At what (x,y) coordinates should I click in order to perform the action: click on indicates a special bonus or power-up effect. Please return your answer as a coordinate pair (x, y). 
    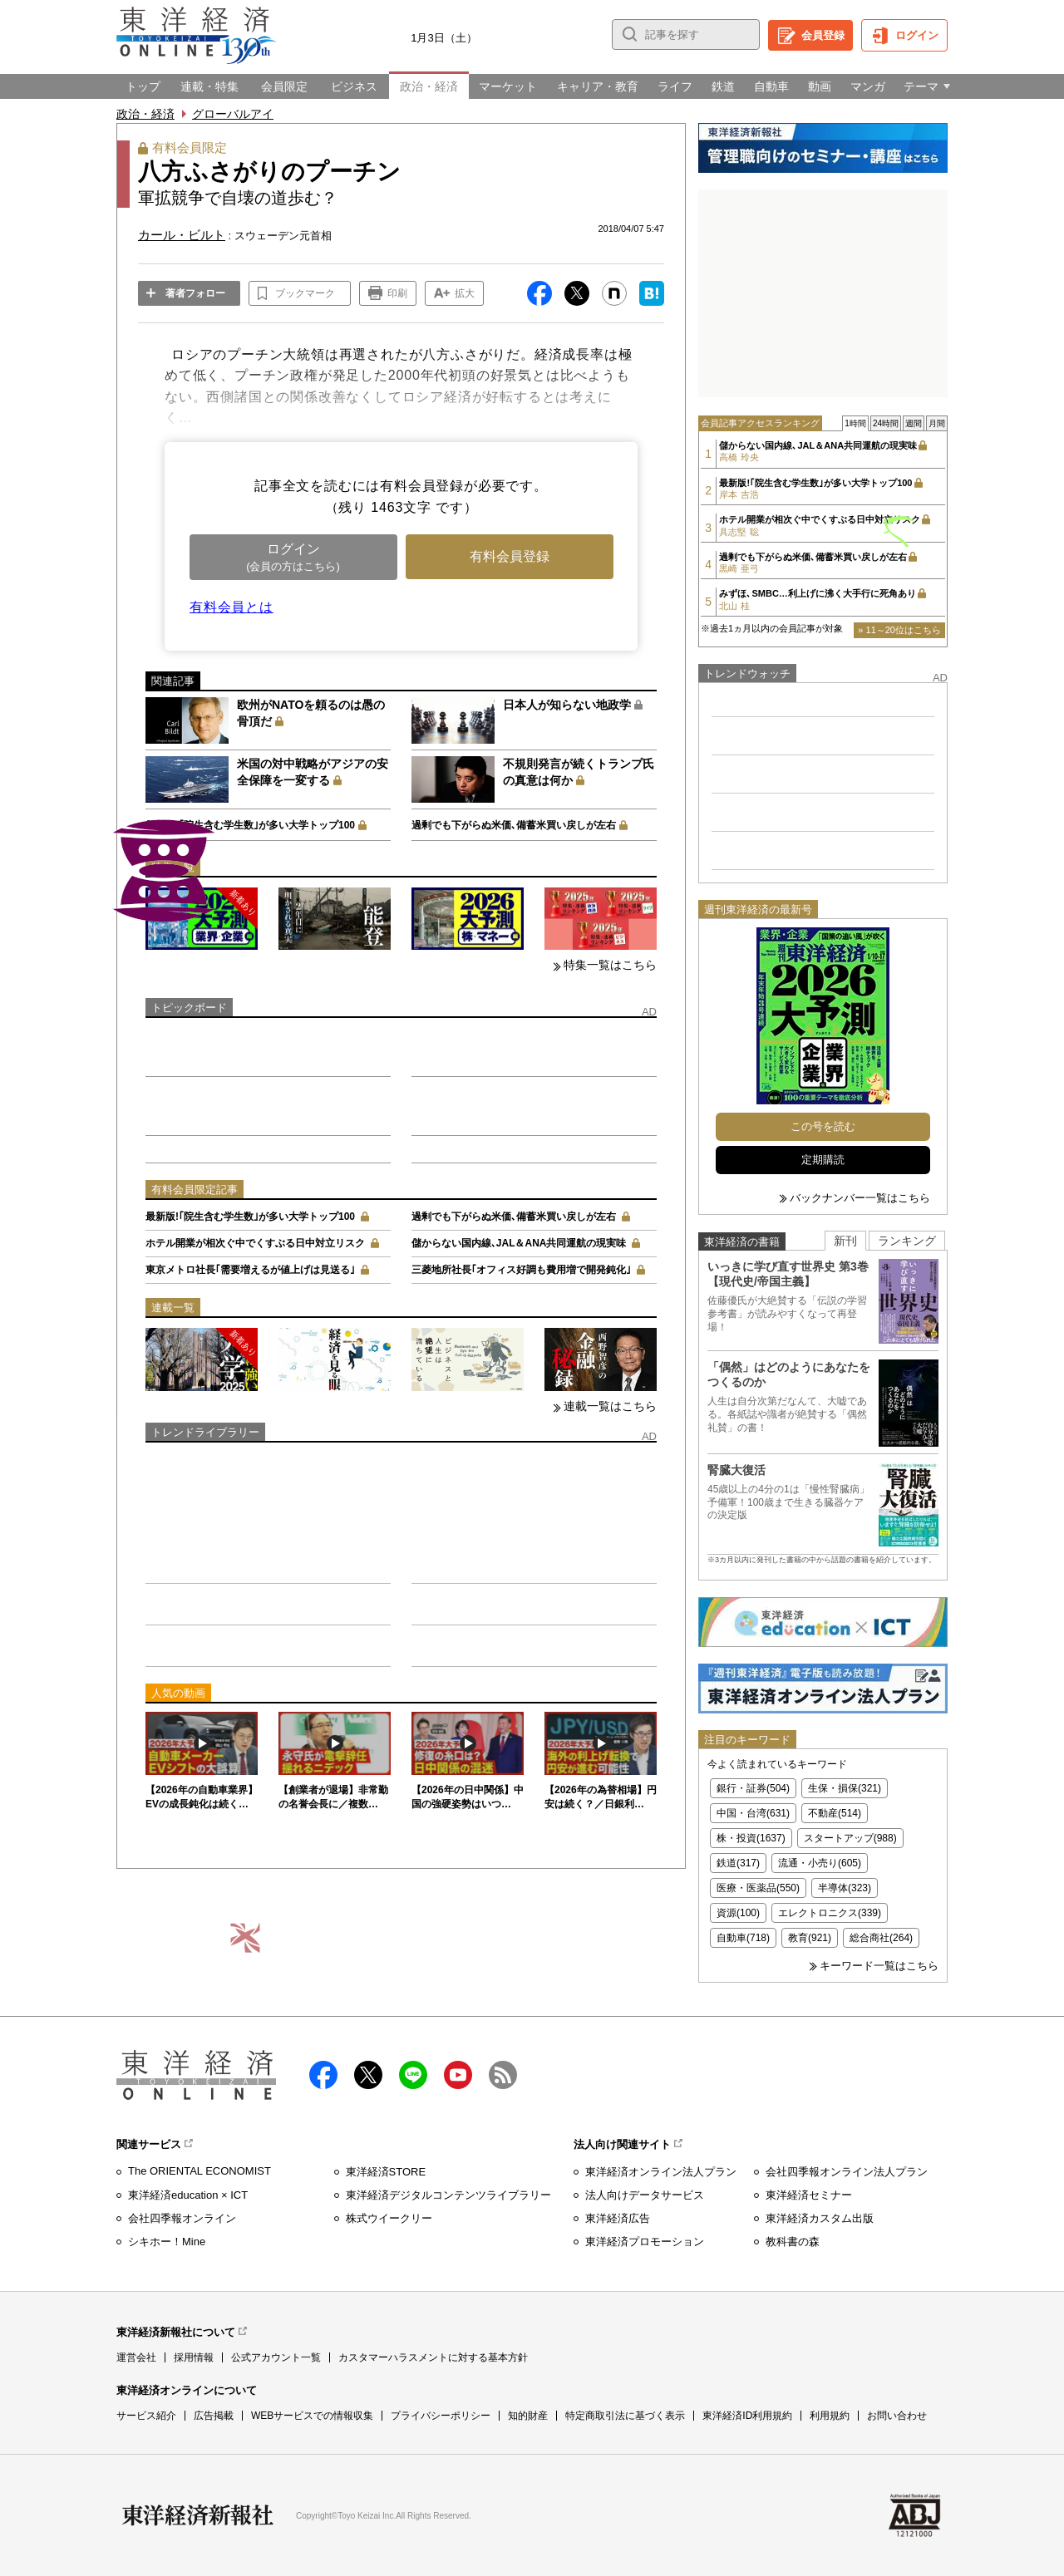
    Looking at the image, I should click on (245, 1938).